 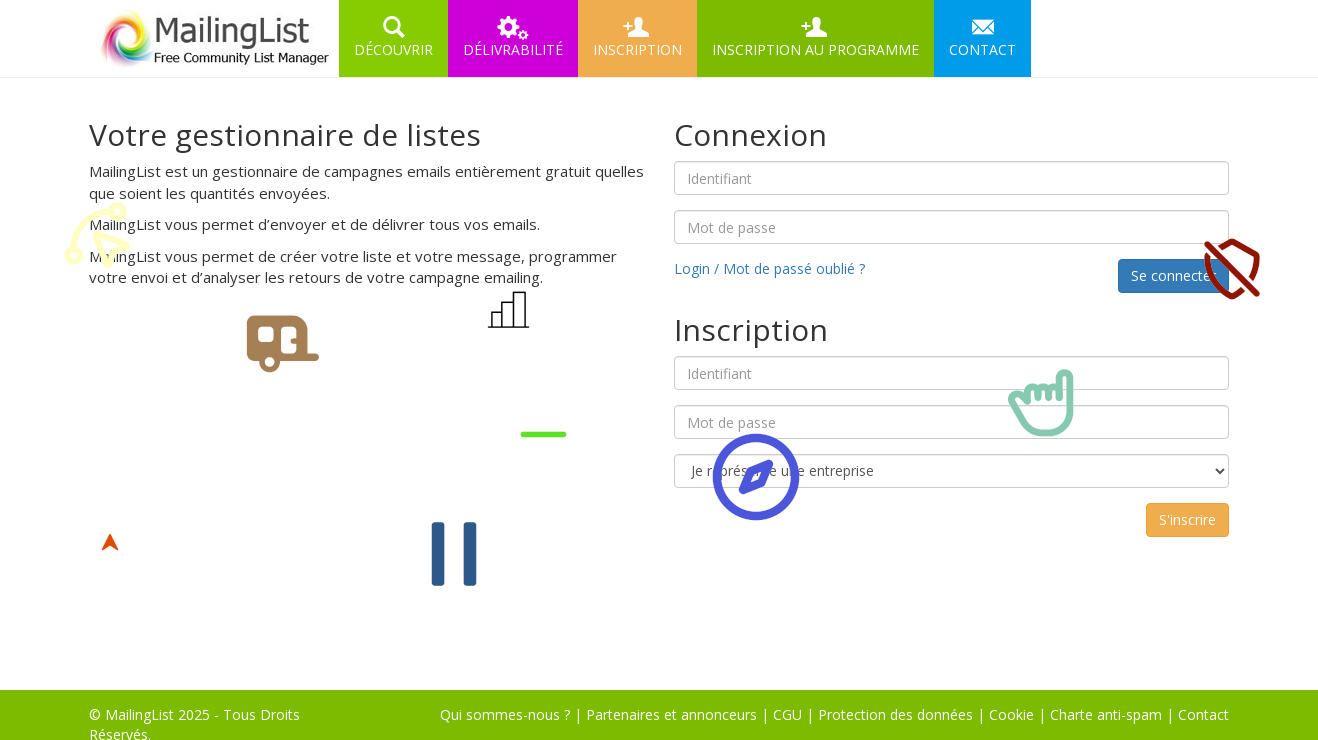 What do you see at coordinates (110, 543) in the screenshot?
I see `start navigation or get directions` at bounding box center [110, 543].